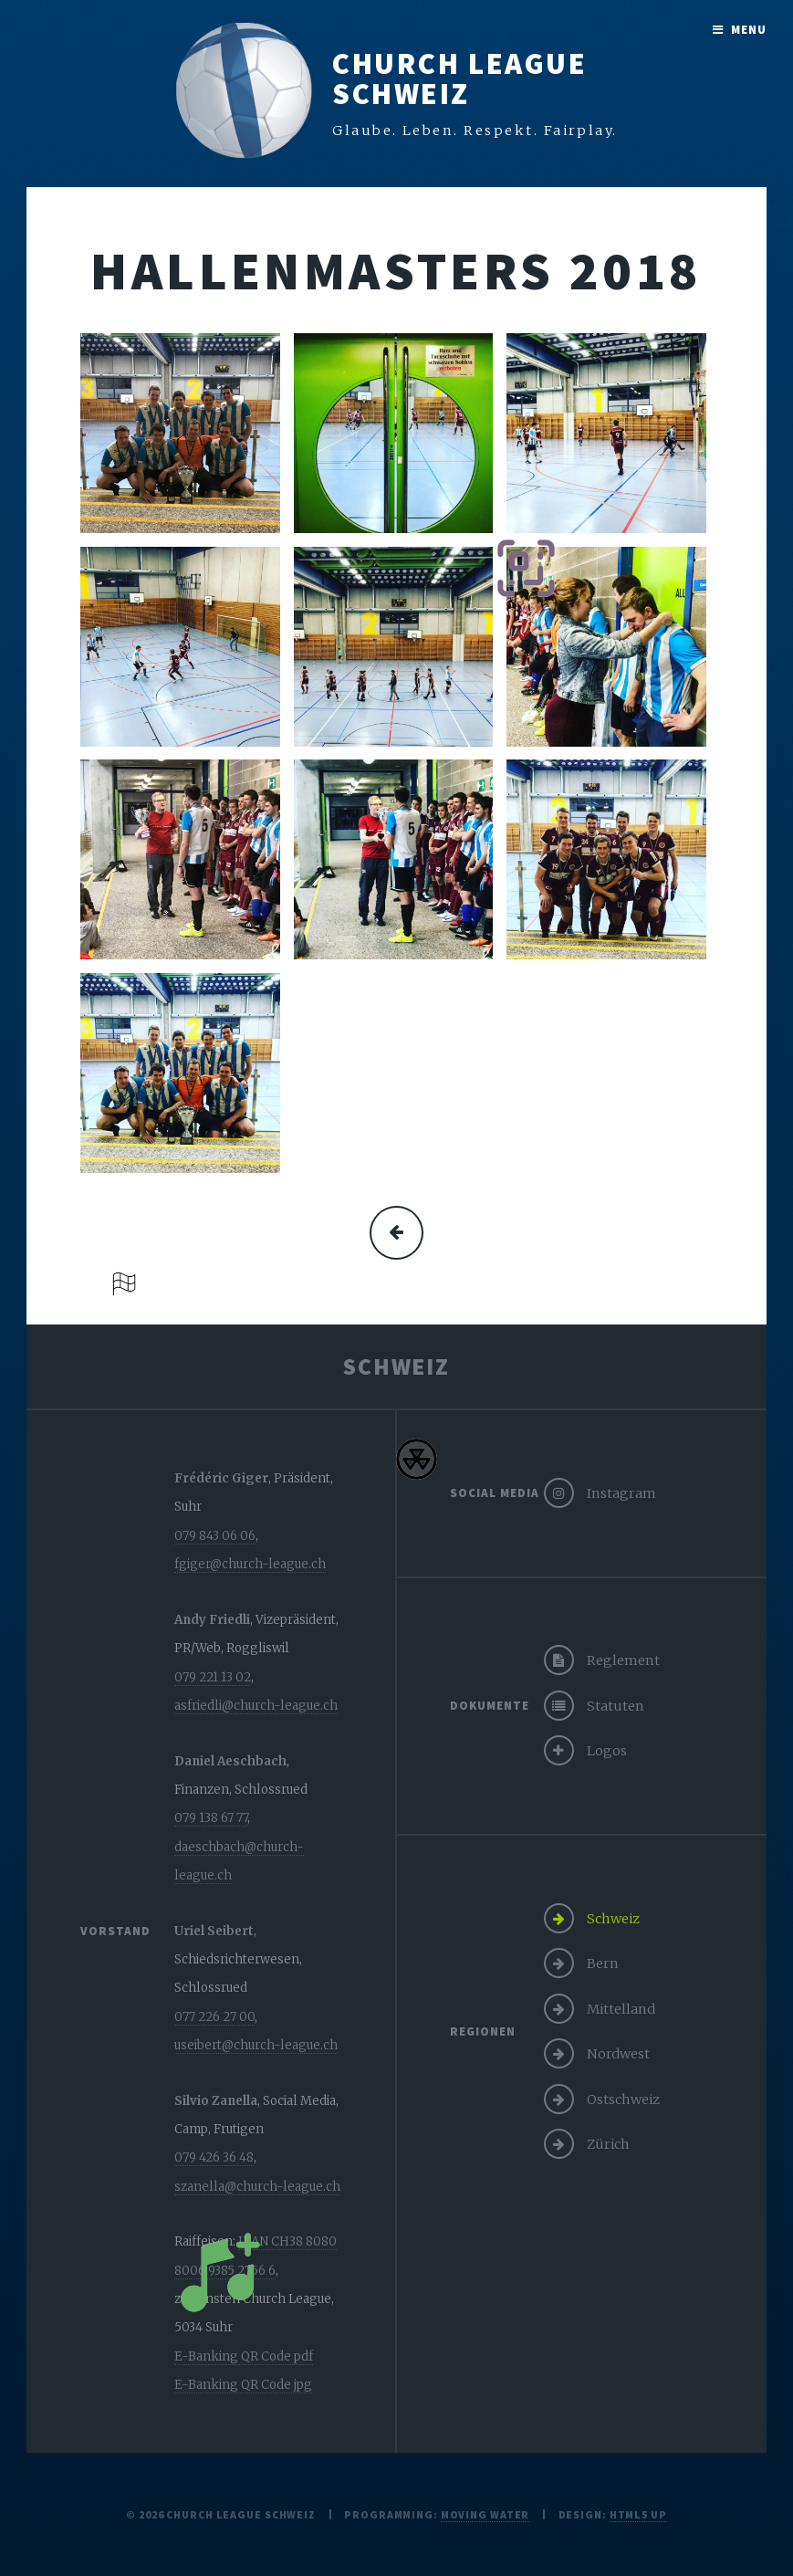 This screenshot has height=2576, width=793. I want to click on scan a QR code, so click(526, 568).